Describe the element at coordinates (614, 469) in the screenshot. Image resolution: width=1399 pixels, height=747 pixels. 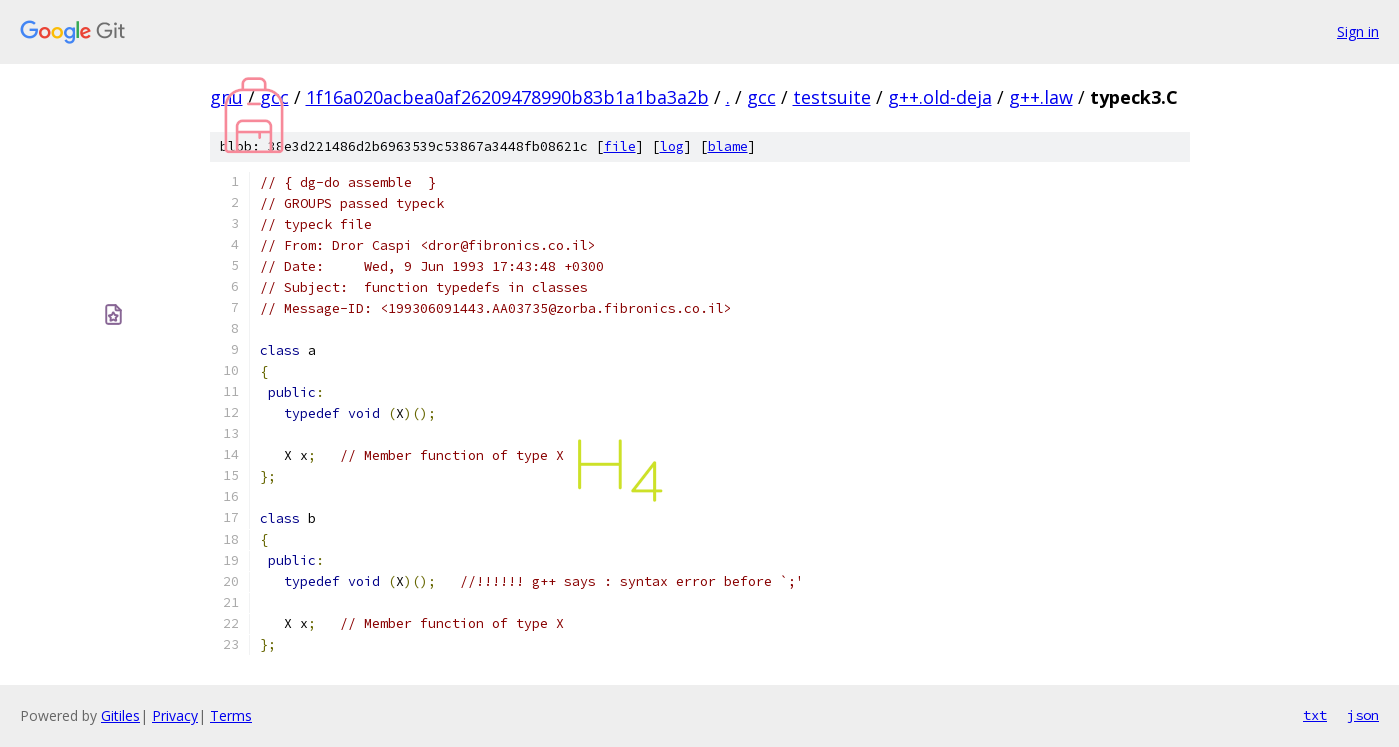
I see `format text as heading level 4` at that location.